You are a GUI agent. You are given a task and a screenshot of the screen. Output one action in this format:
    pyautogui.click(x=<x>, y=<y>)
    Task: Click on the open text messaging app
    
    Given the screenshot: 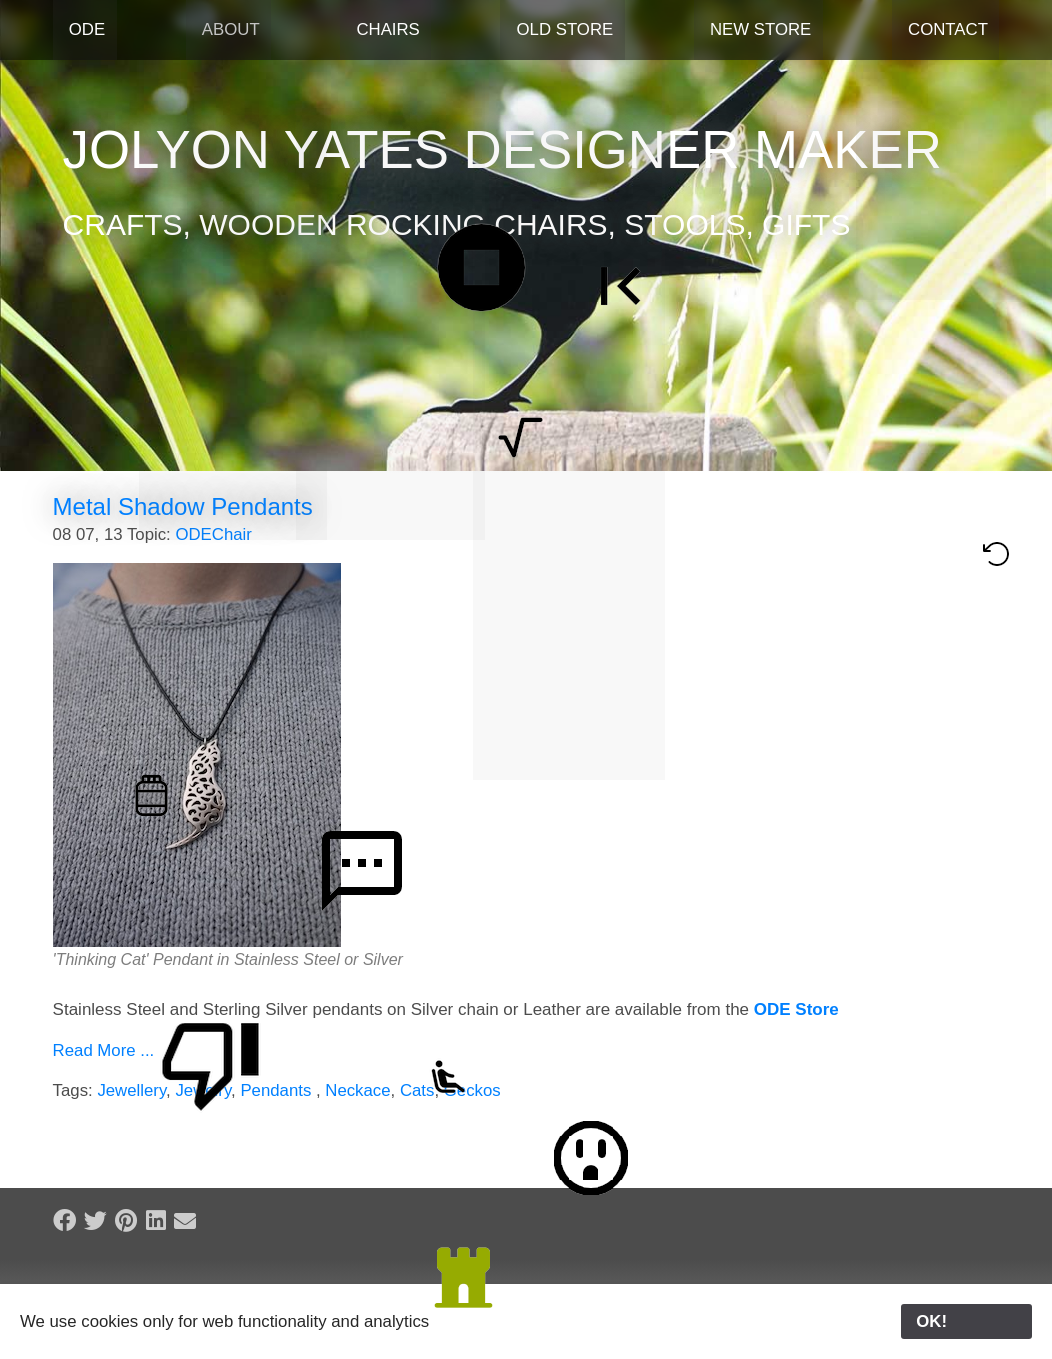 What is the action you would take?
    pyautogui.click(x=362, y=871)
    